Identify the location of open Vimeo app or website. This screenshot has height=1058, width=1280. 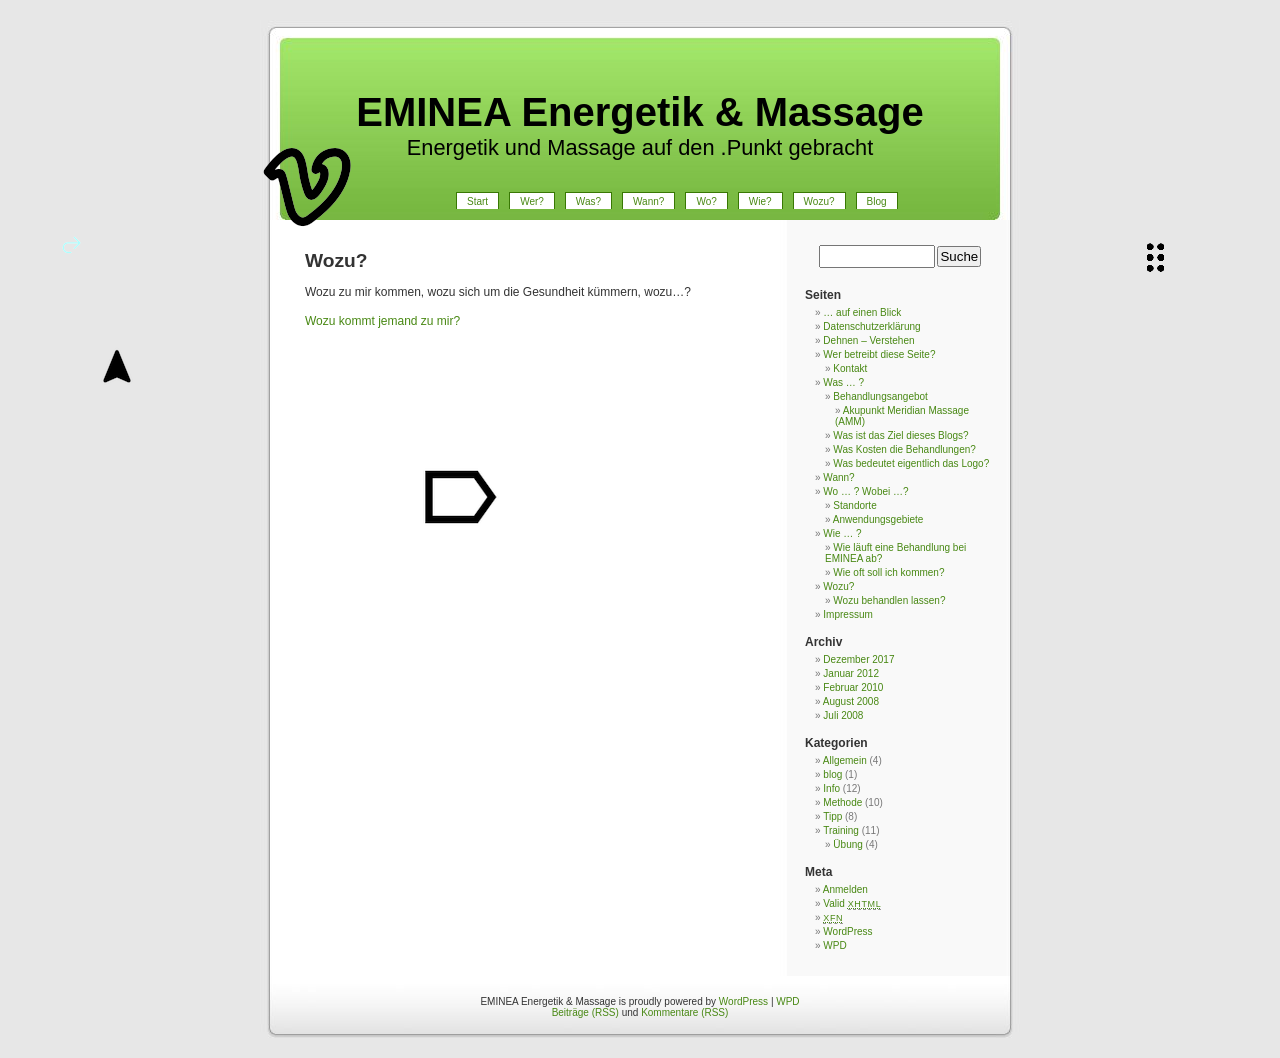
(307, 187).